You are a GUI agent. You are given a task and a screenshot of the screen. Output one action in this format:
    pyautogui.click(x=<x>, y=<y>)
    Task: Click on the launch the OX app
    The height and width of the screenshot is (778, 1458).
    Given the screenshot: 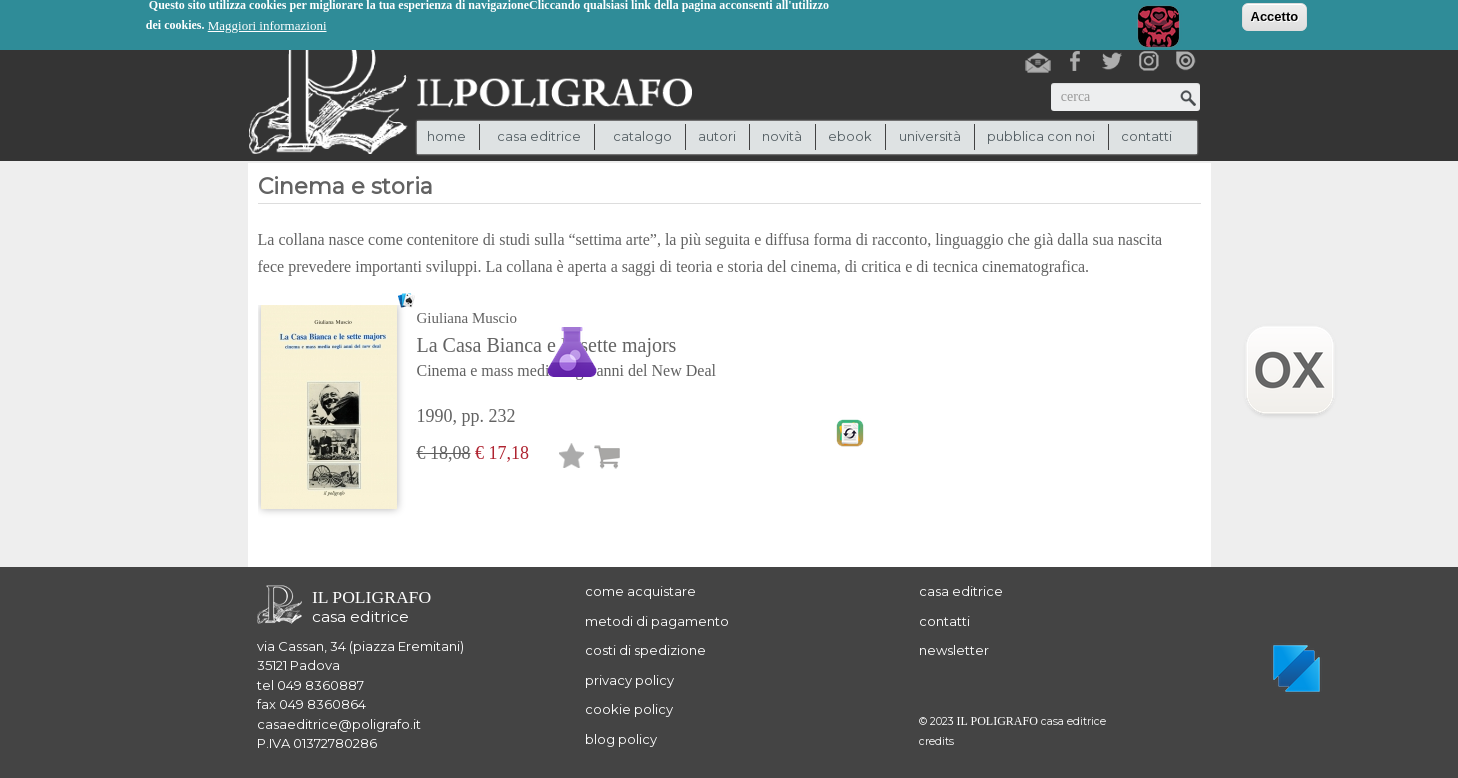 What is the action you would take?
    pyautogui.click(x=1290, y=370)
    